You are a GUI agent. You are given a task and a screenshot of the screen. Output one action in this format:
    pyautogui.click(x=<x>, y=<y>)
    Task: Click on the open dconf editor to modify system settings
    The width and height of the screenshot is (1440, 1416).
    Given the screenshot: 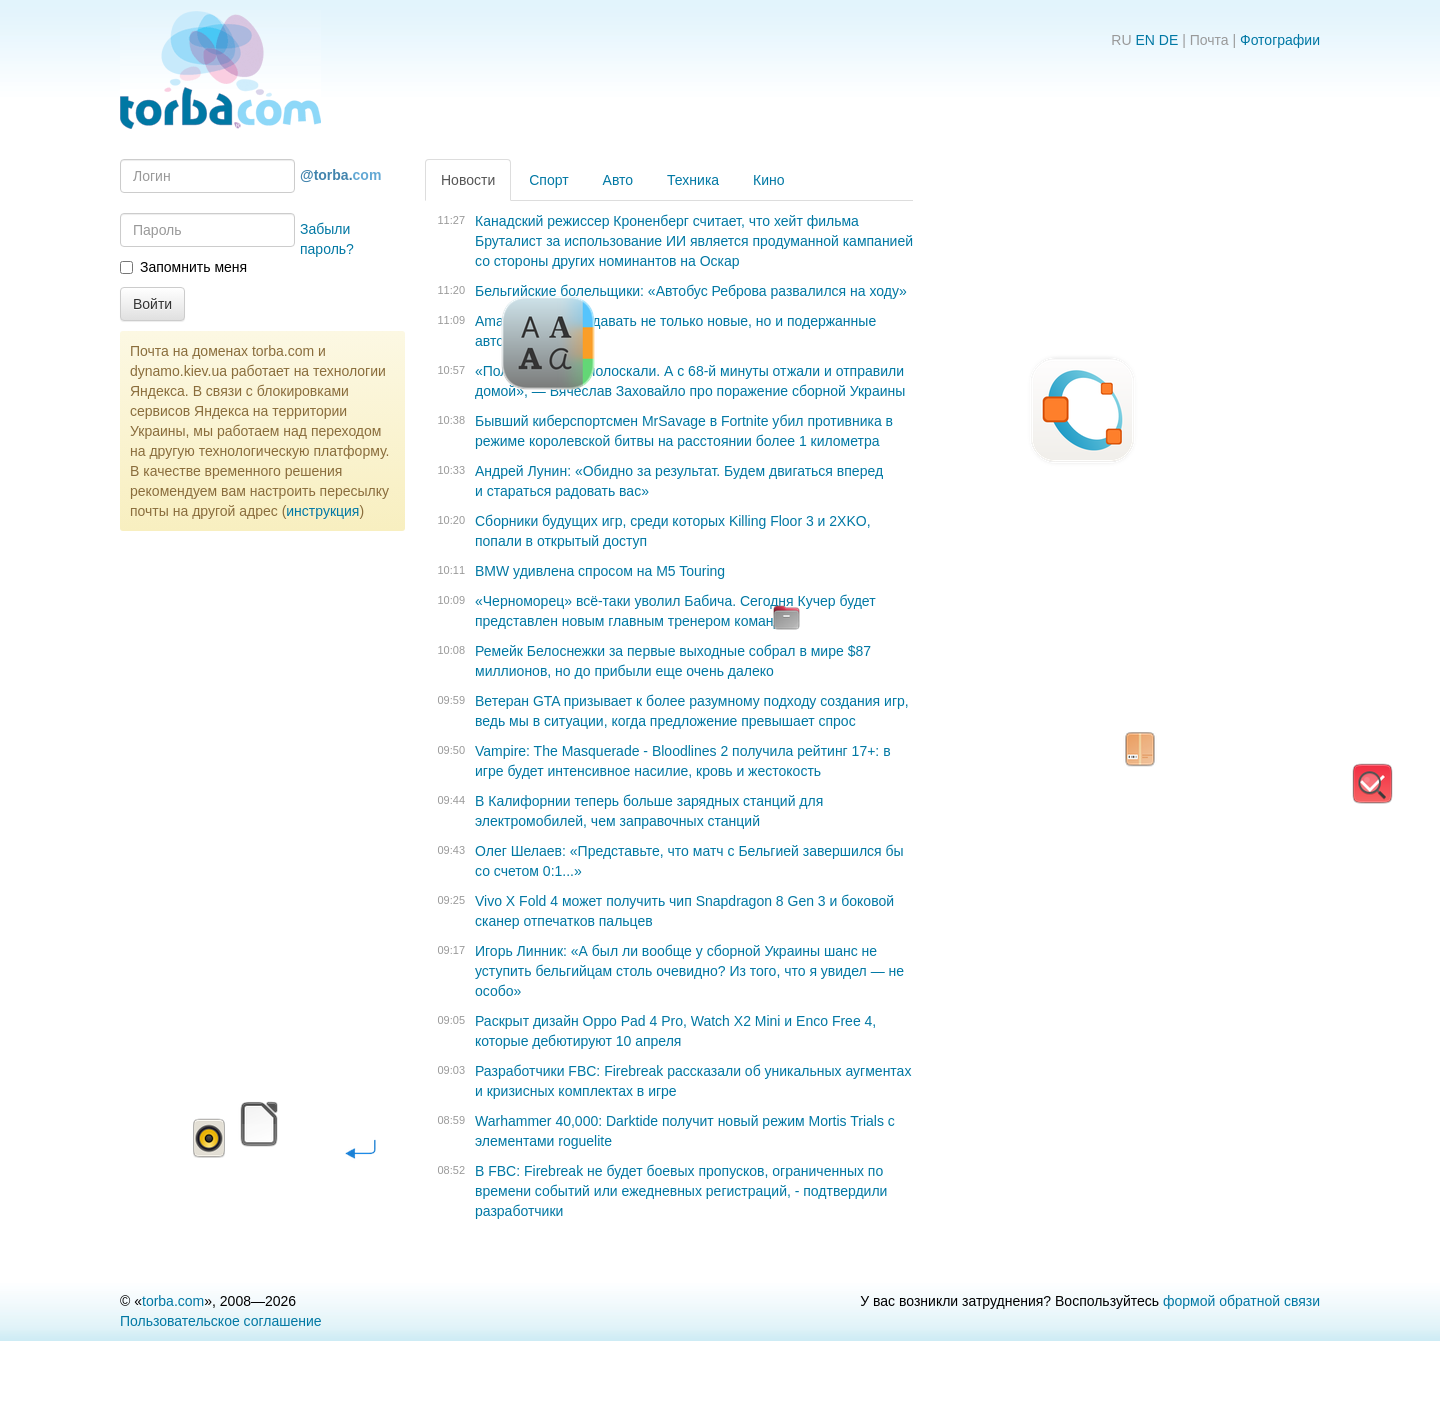 What is the action you would take?
    pyautogui.click(x=1372, y=783)
    